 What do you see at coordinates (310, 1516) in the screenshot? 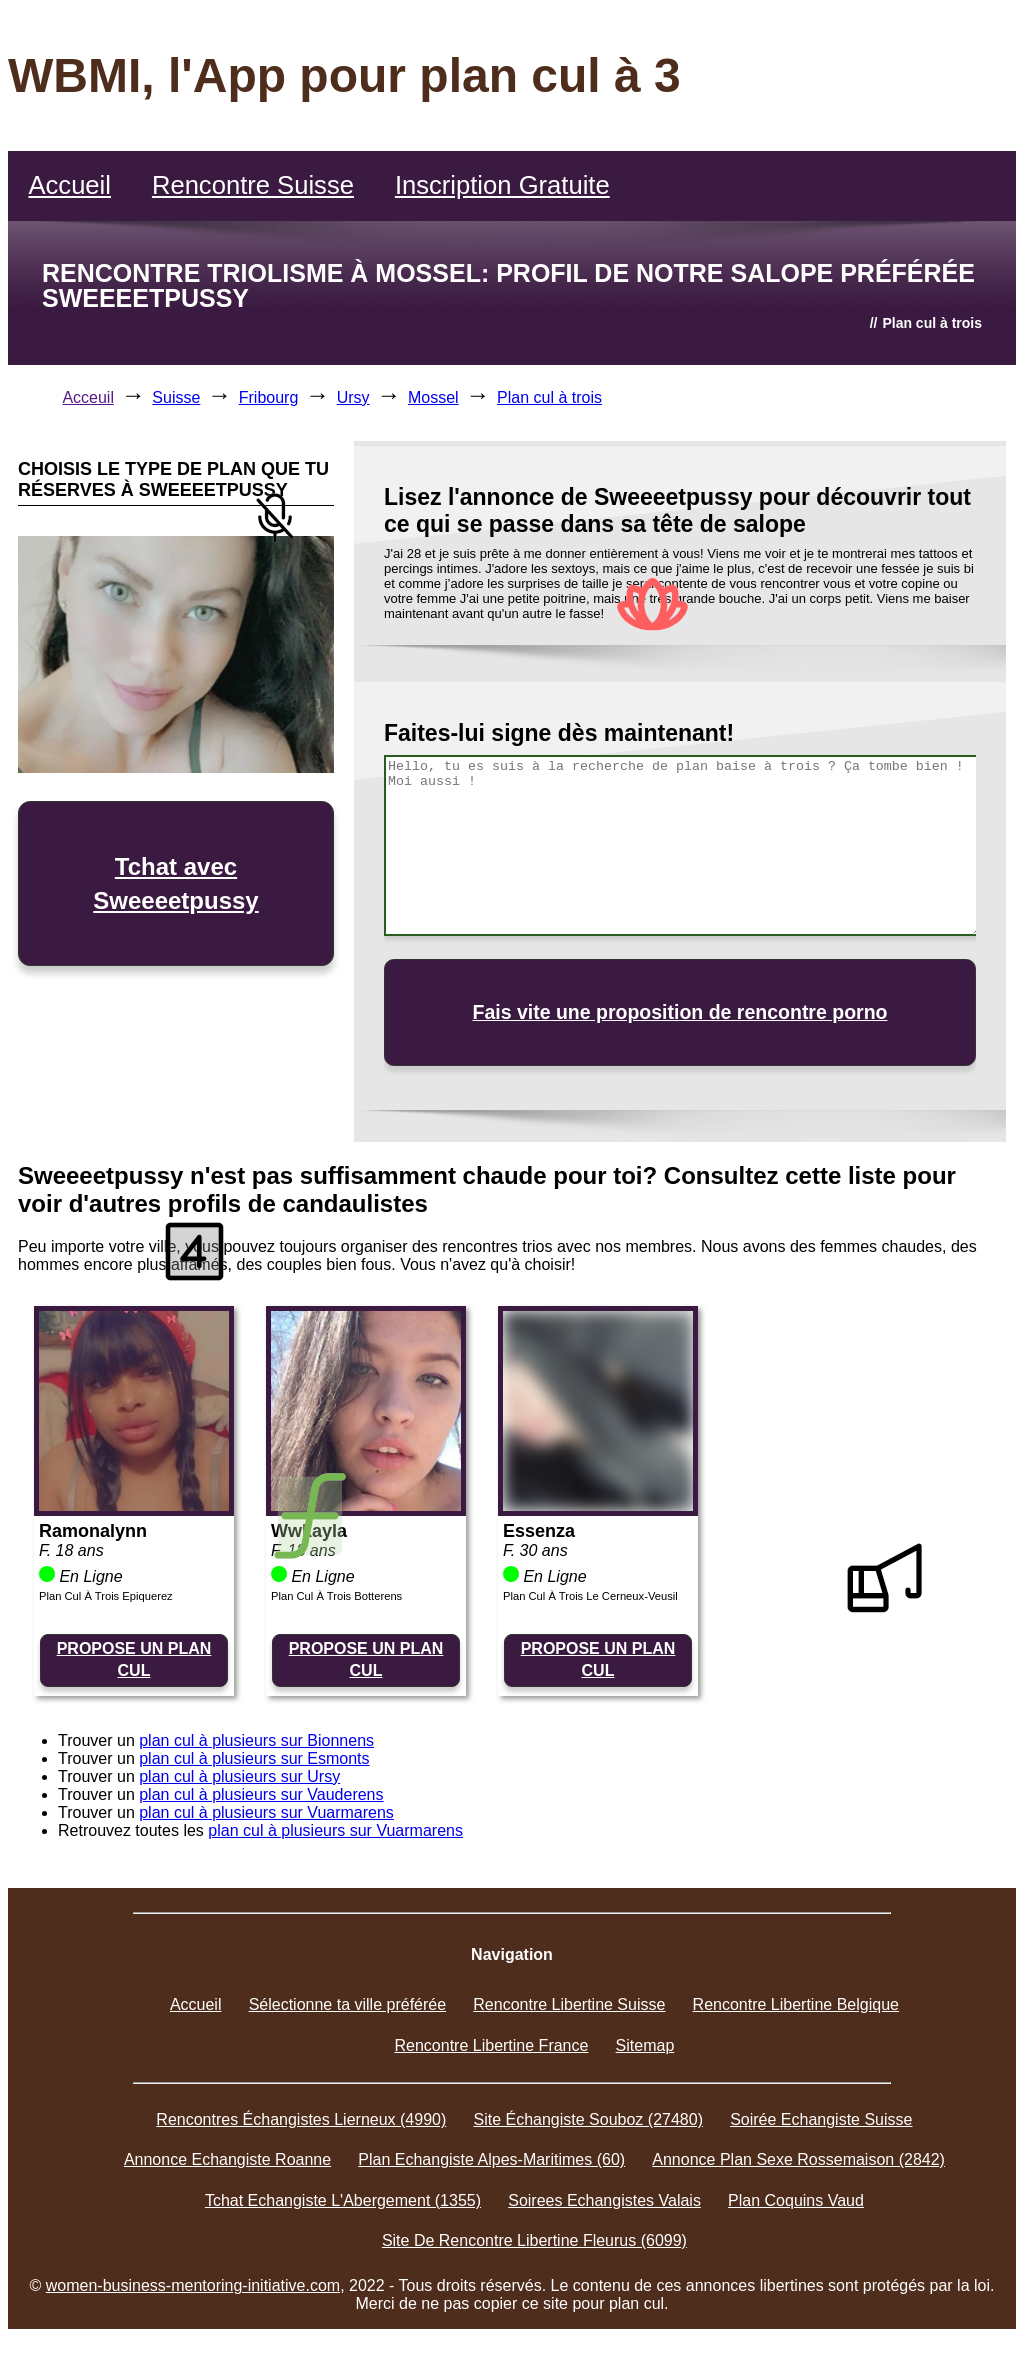
I see `insert a mathematical function or formula` at bounding box center [310, 1516].